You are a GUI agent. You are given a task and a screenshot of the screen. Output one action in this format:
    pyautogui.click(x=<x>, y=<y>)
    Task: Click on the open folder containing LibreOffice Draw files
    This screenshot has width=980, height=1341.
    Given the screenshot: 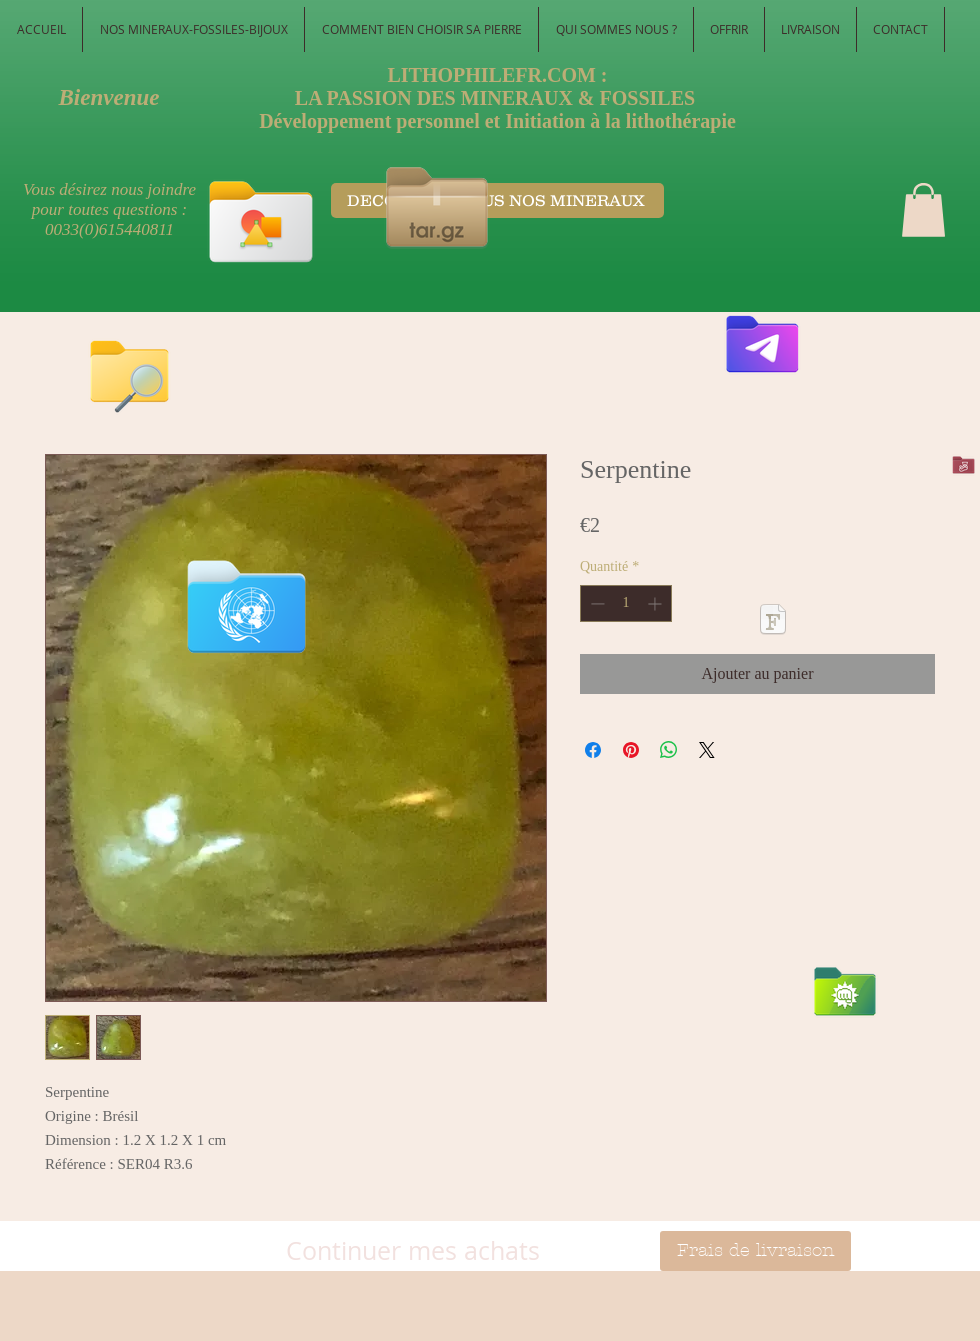 What is the action you would take?
    pyautogui.click(x=260, y=224)
    